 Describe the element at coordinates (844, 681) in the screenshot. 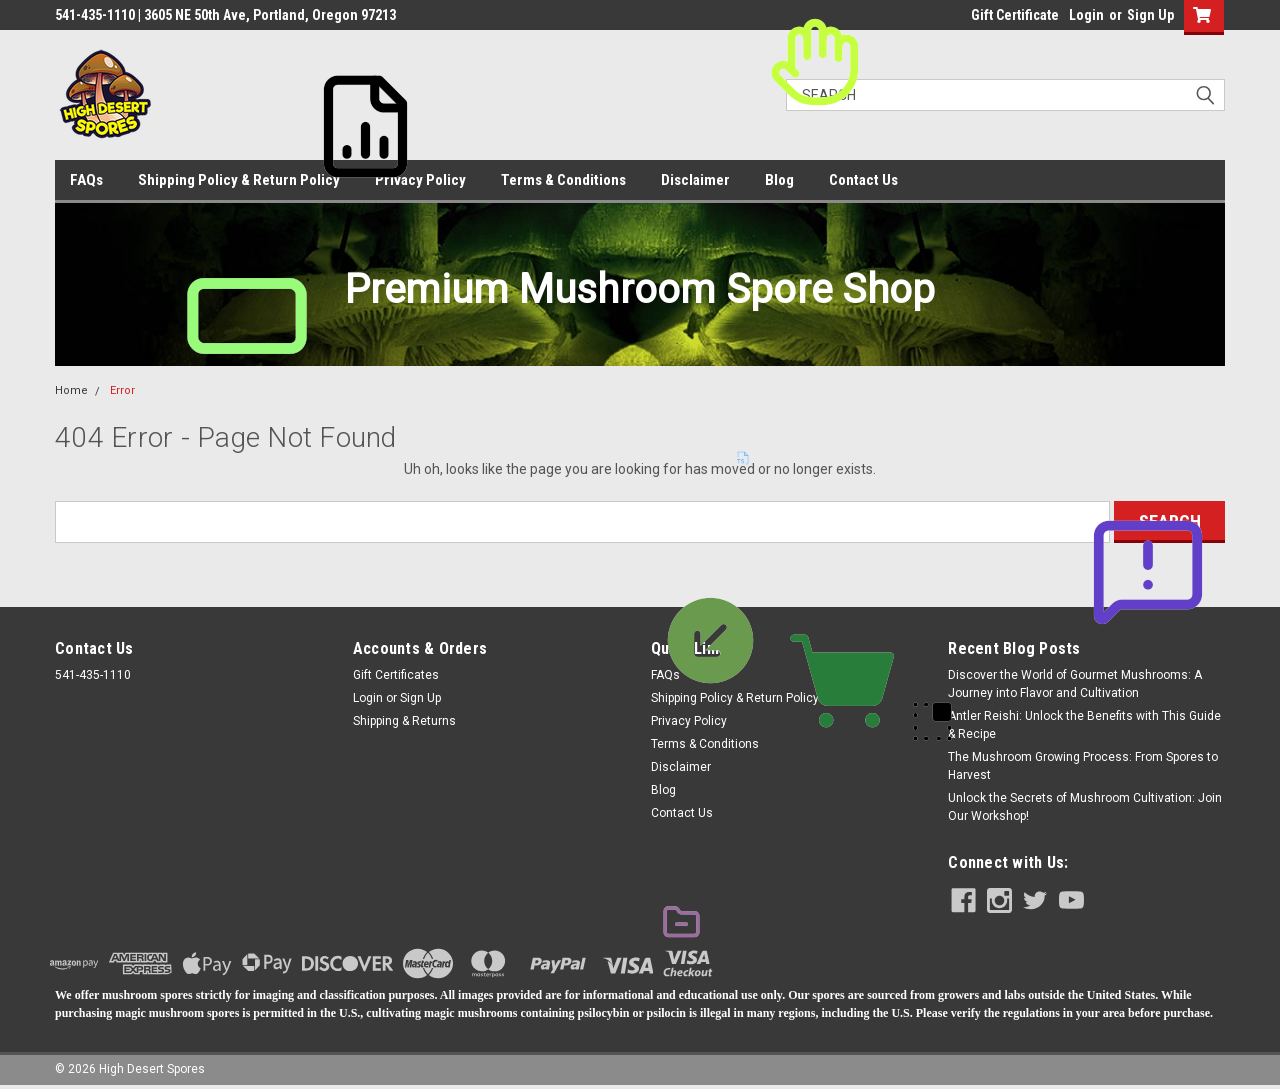

I see `view your shopping cart` at that location.